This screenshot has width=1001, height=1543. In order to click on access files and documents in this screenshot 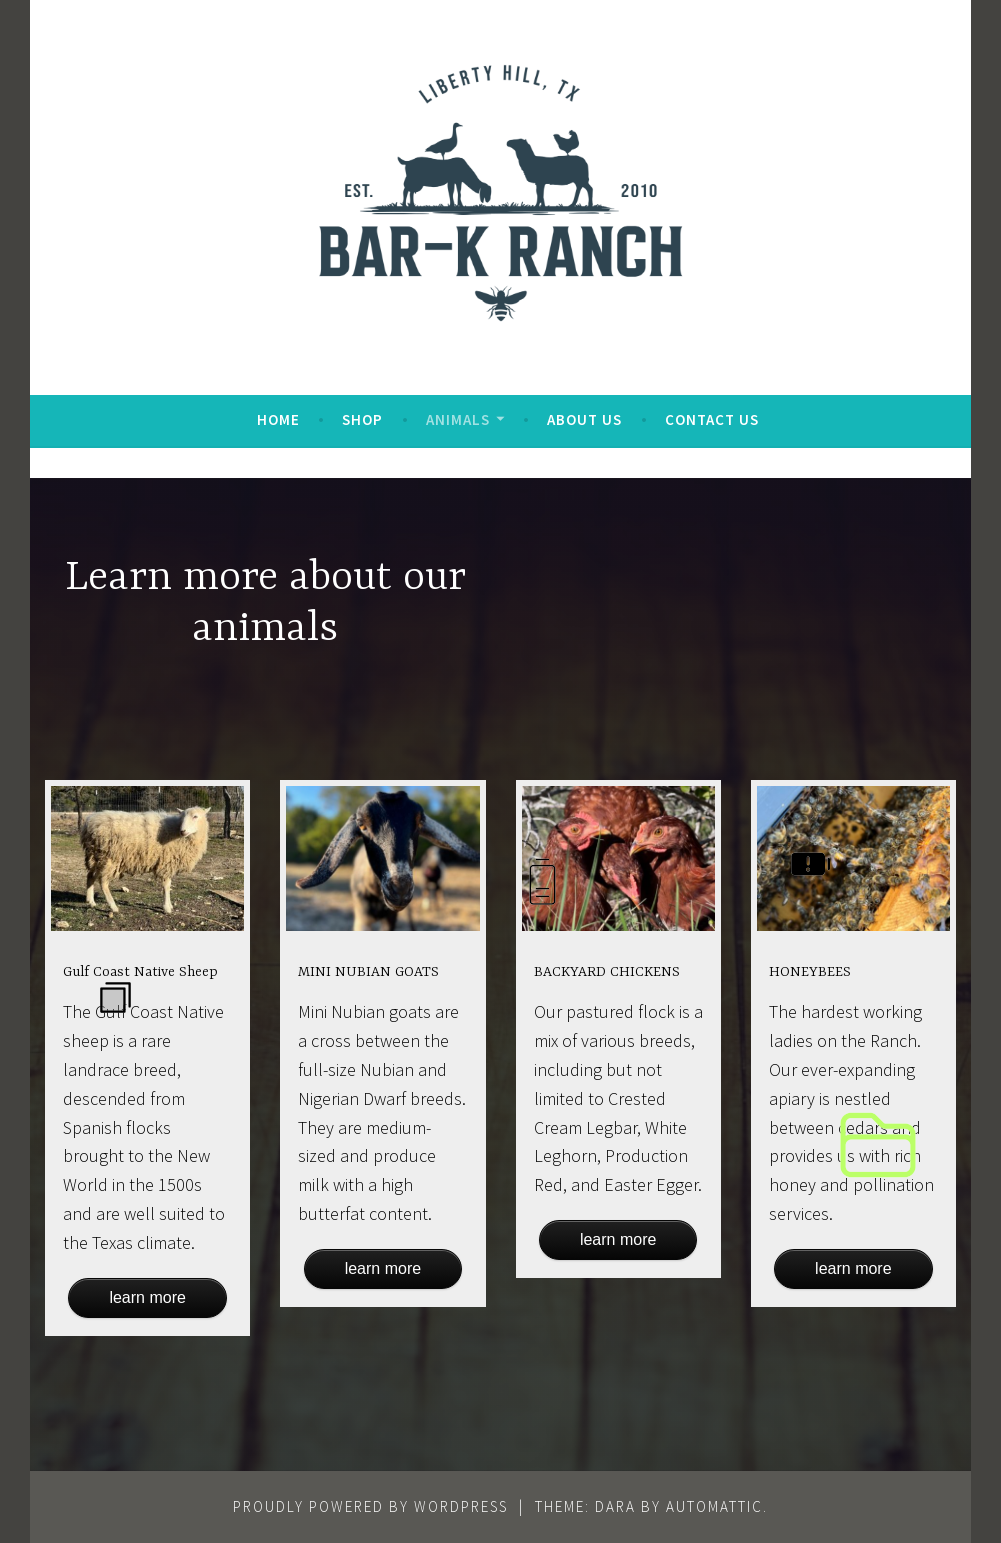, I will do `click(878, 1145)`.